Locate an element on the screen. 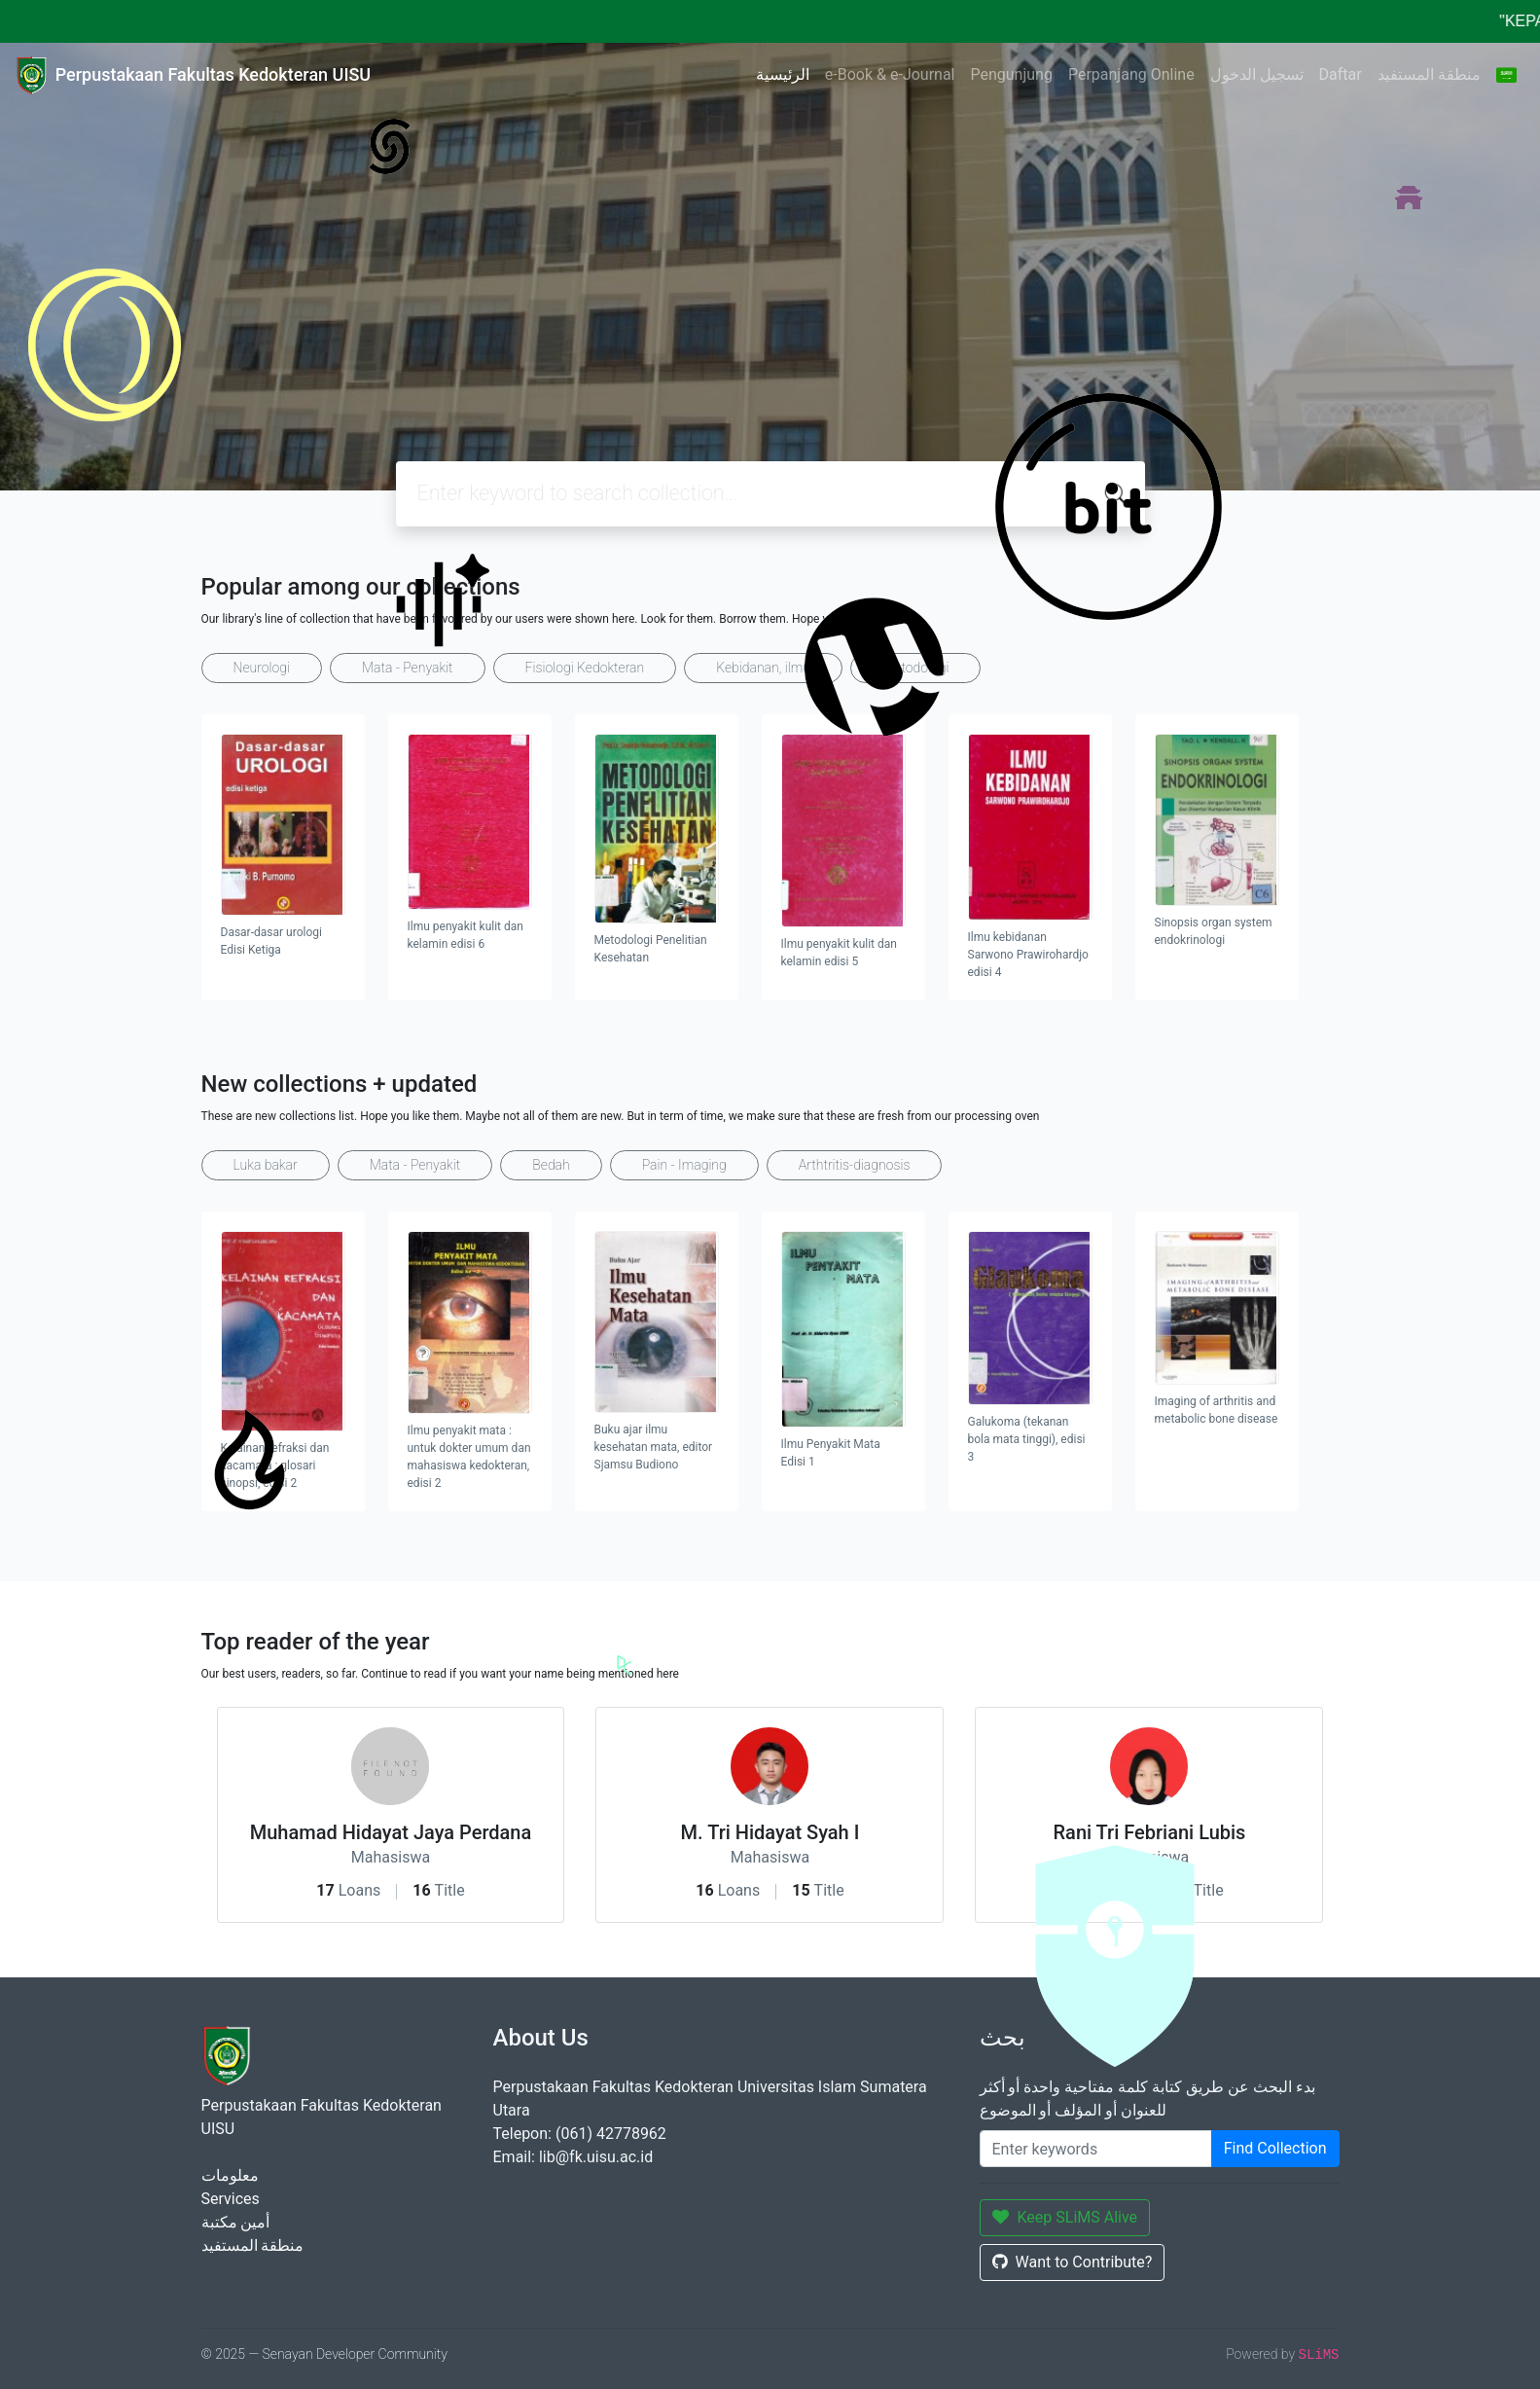 The image size is (1540, 2389). open µTorrent application is located at coordinates (874, 667).